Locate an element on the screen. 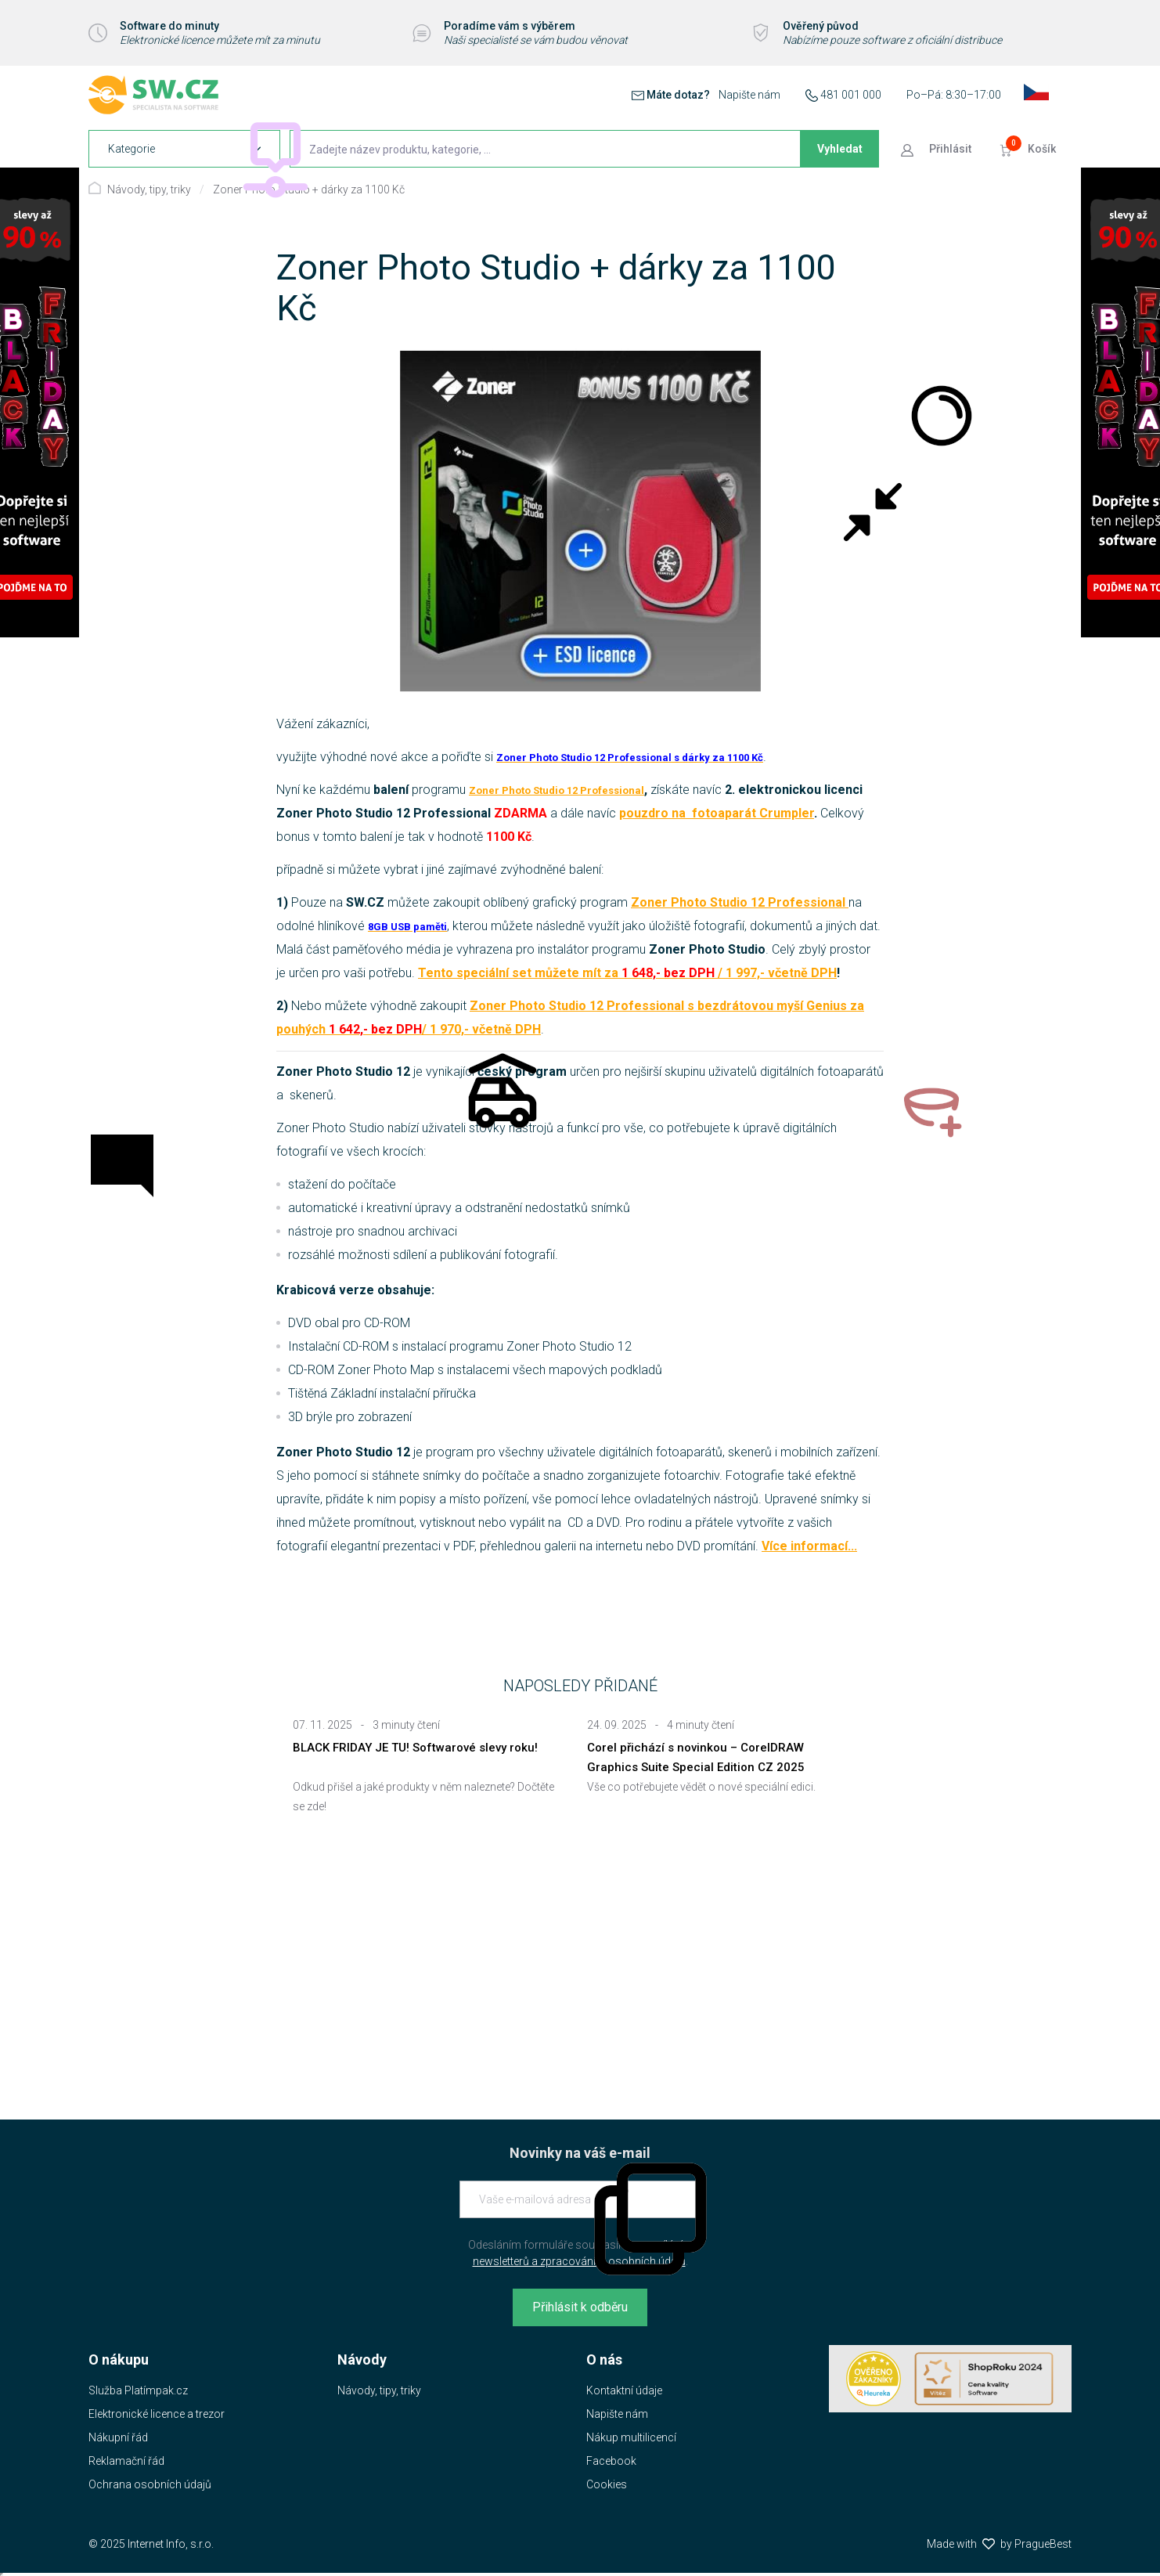 The width and height of the screenshot is (1160, 2576). apply inner shadow effect to top-right corner is located at coordinates (942, 416).